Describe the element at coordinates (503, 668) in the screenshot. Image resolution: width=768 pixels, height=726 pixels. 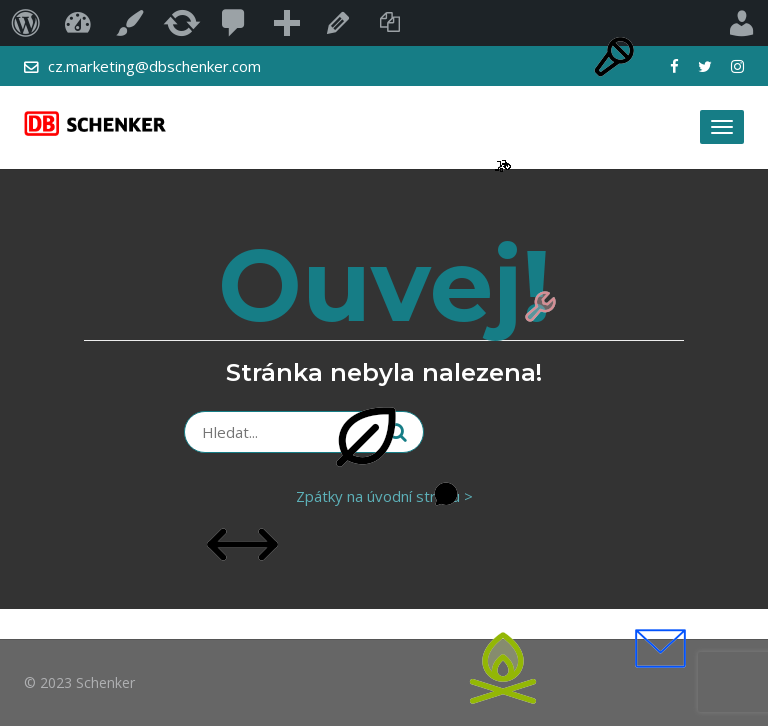
I see `access camping or outdoor activity features` at that location.